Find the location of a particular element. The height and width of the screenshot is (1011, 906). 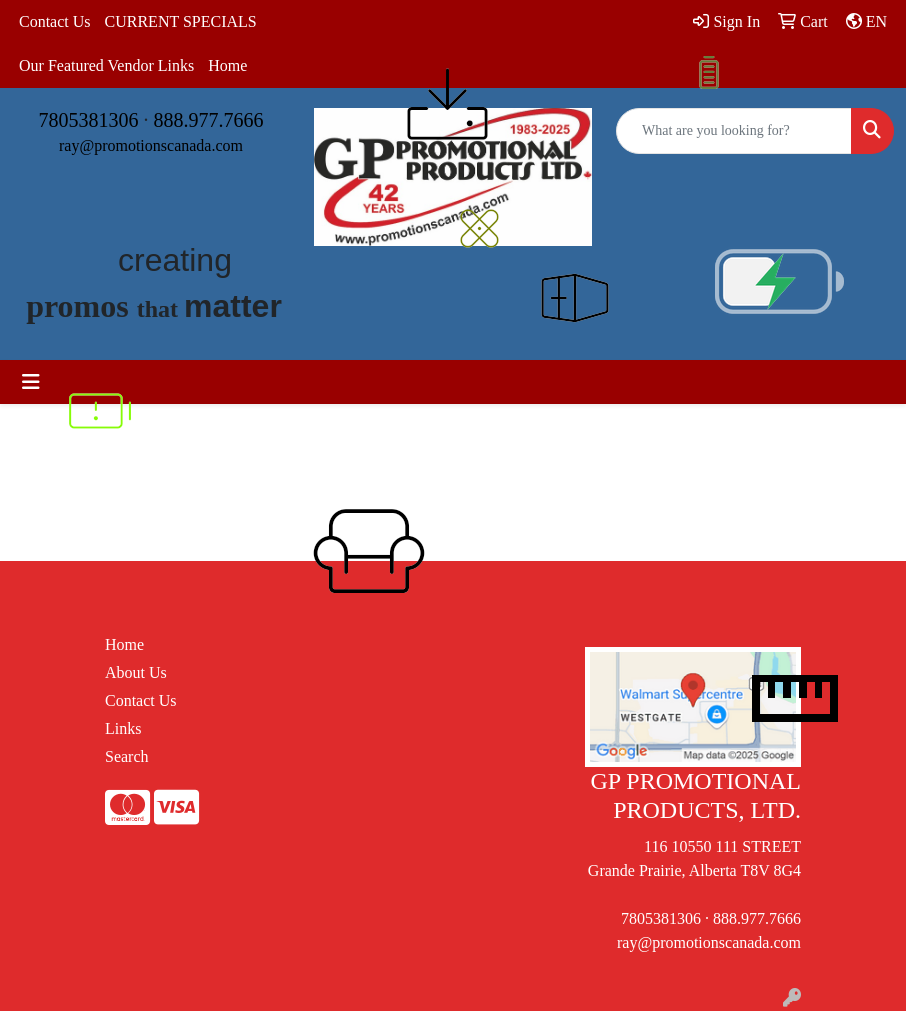

browse furniture or home decor items is located at coordinates (369, 553).